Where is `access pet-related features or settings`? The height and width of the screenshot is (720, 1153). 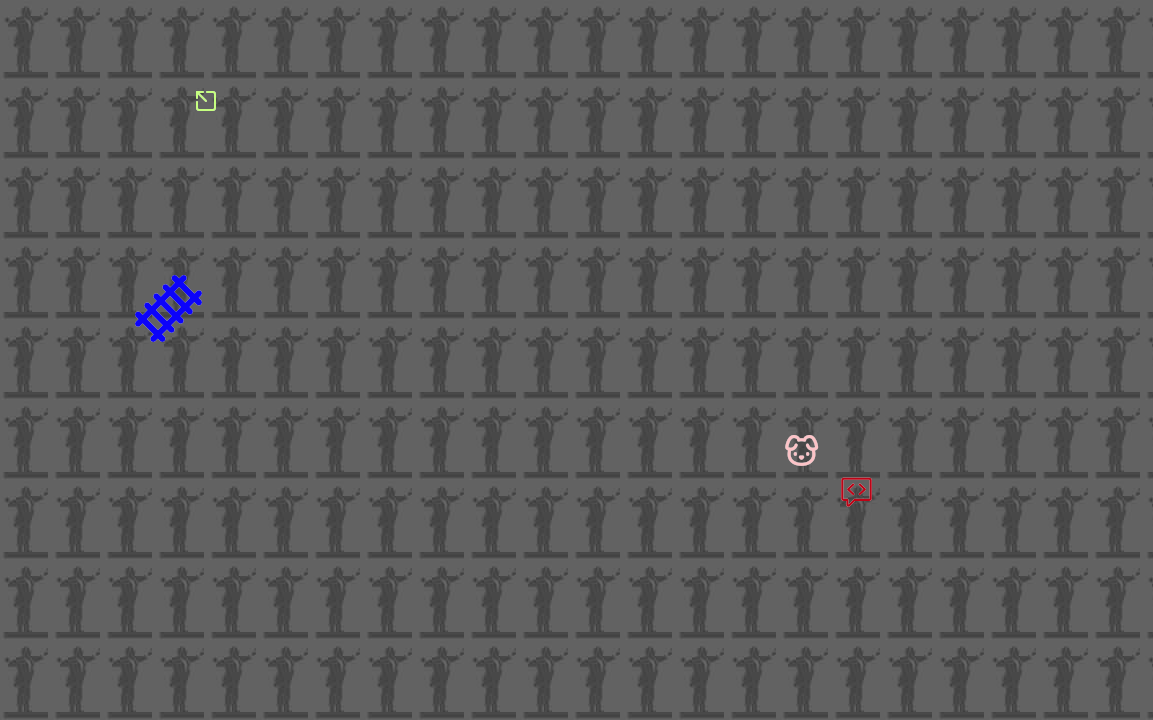 access pet-related features or settings is located at coordinates (801, 450).